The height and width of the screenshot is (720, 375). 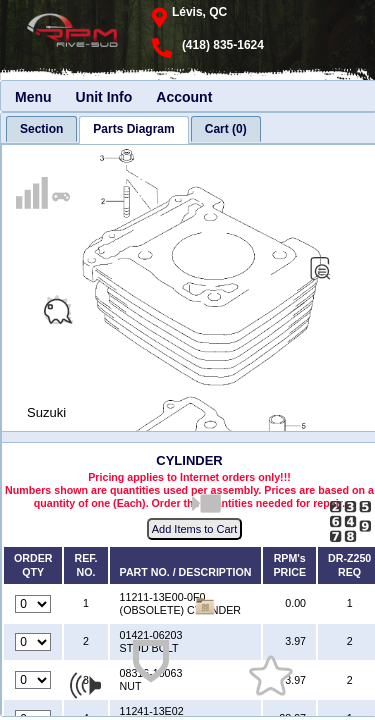 I want to click on open your videos folder, so click(x=205, y=607).